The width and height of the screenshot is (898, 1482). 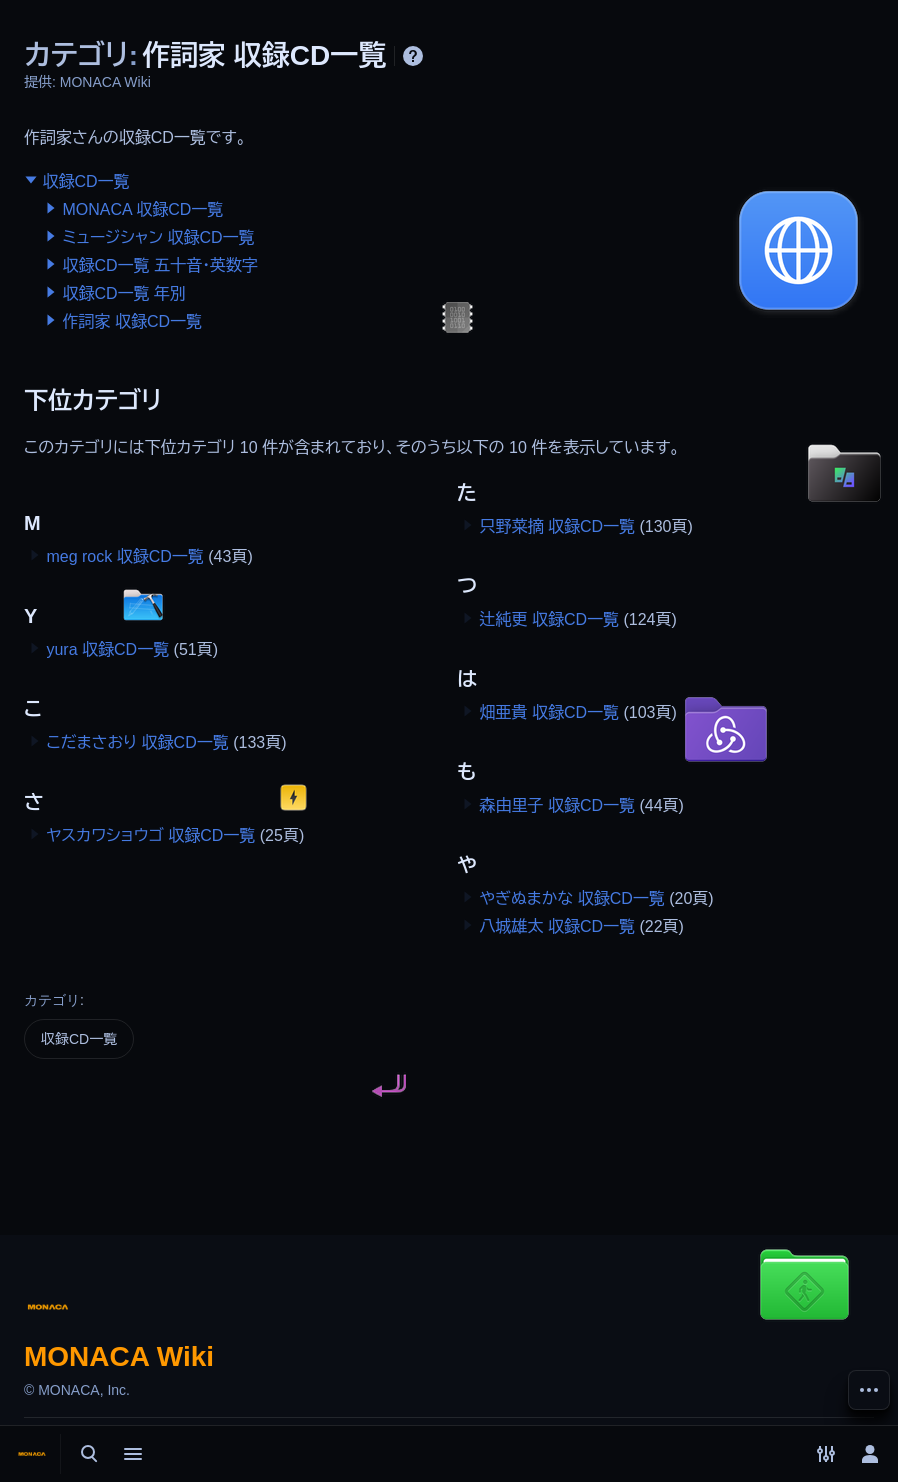 I want to click on firmware file type indicator, so click(x=457, y=317).